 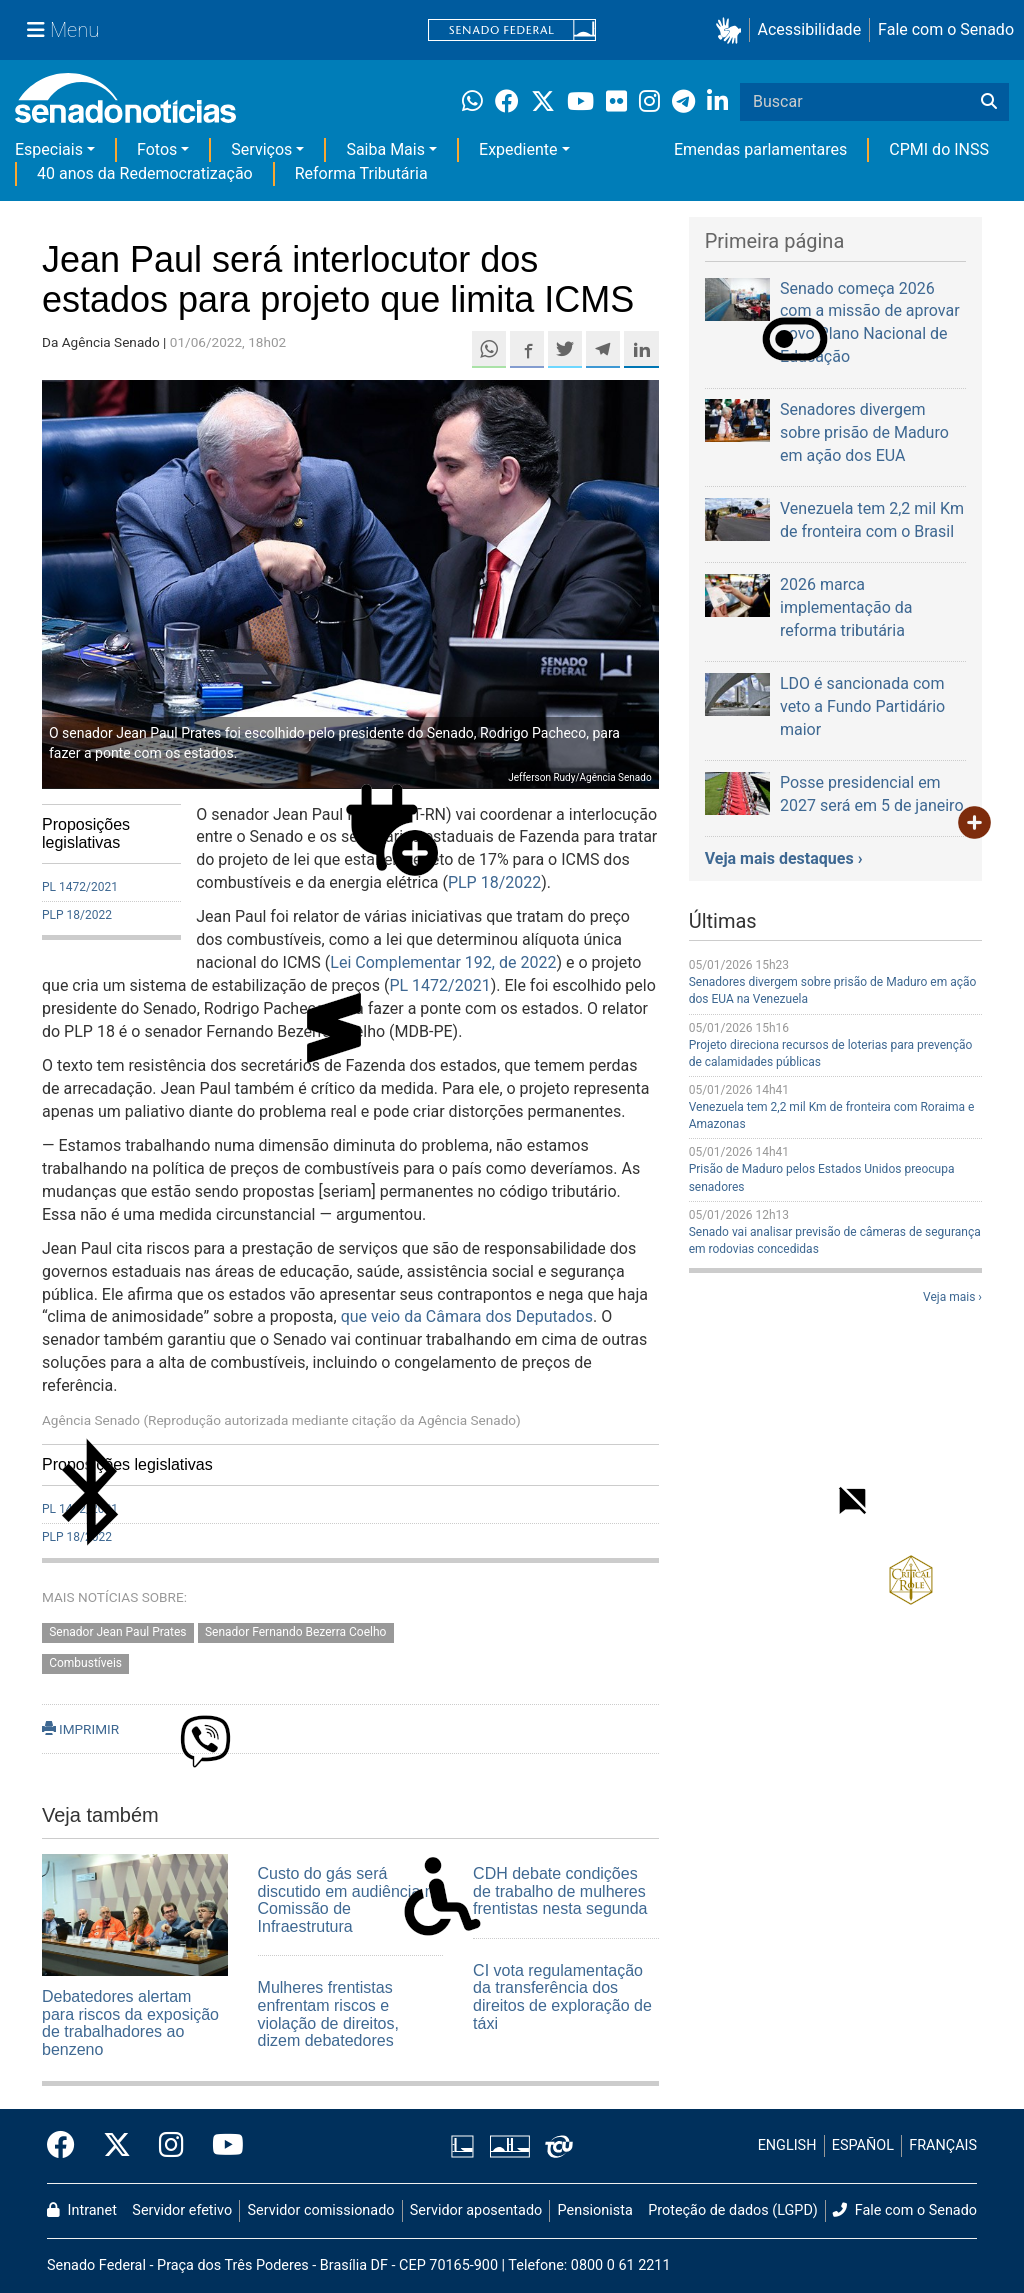 What do you see at coordinates (974, 822) in the screenshot?
I see `add a new item` at bounding box center [974, 822].